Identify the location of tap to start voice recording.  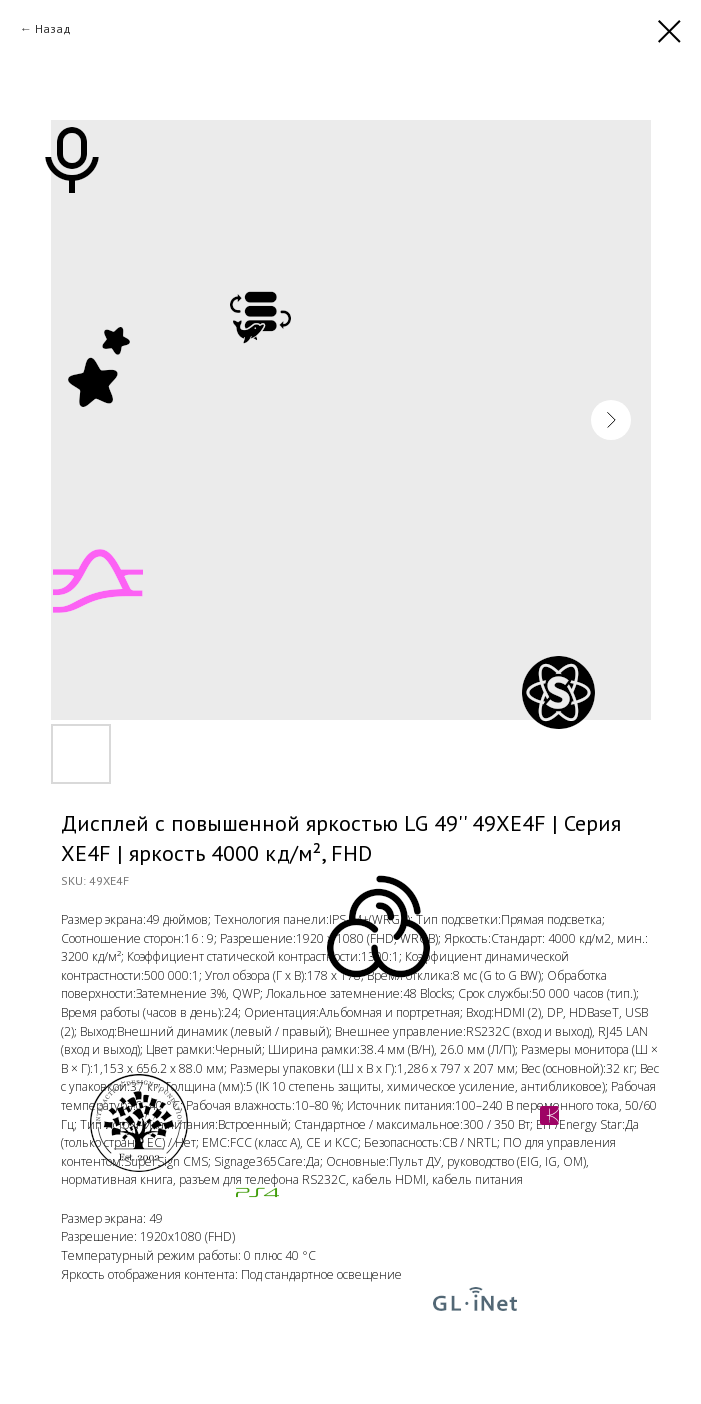
(72, 160).